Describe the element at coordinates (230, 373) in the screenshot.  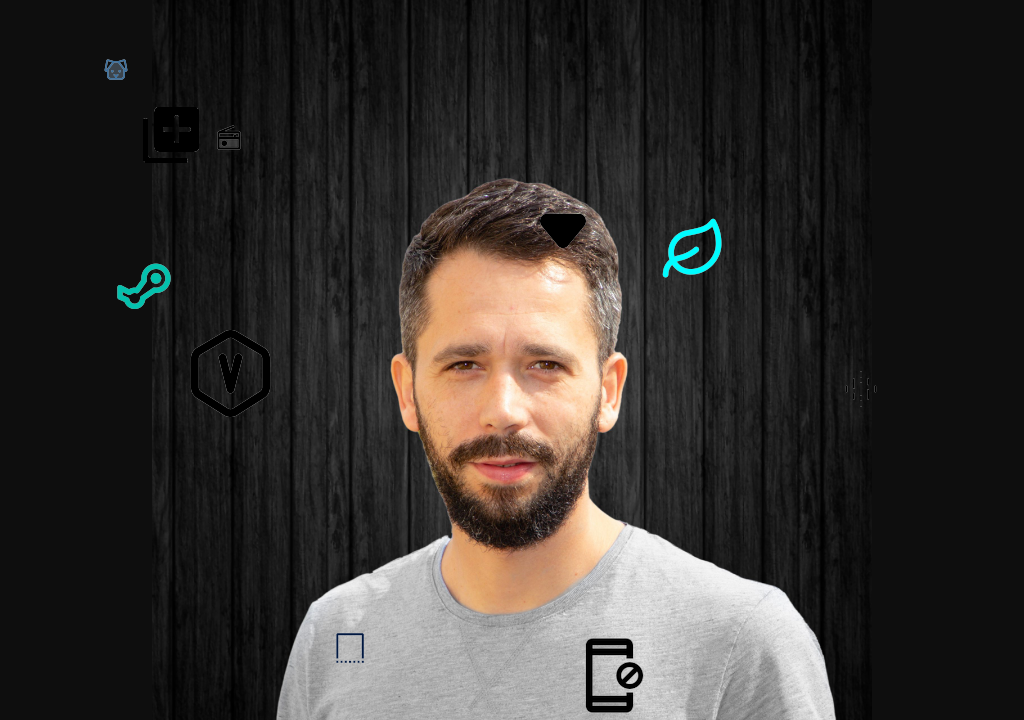
I see `version indicator or version number badge` at that location.